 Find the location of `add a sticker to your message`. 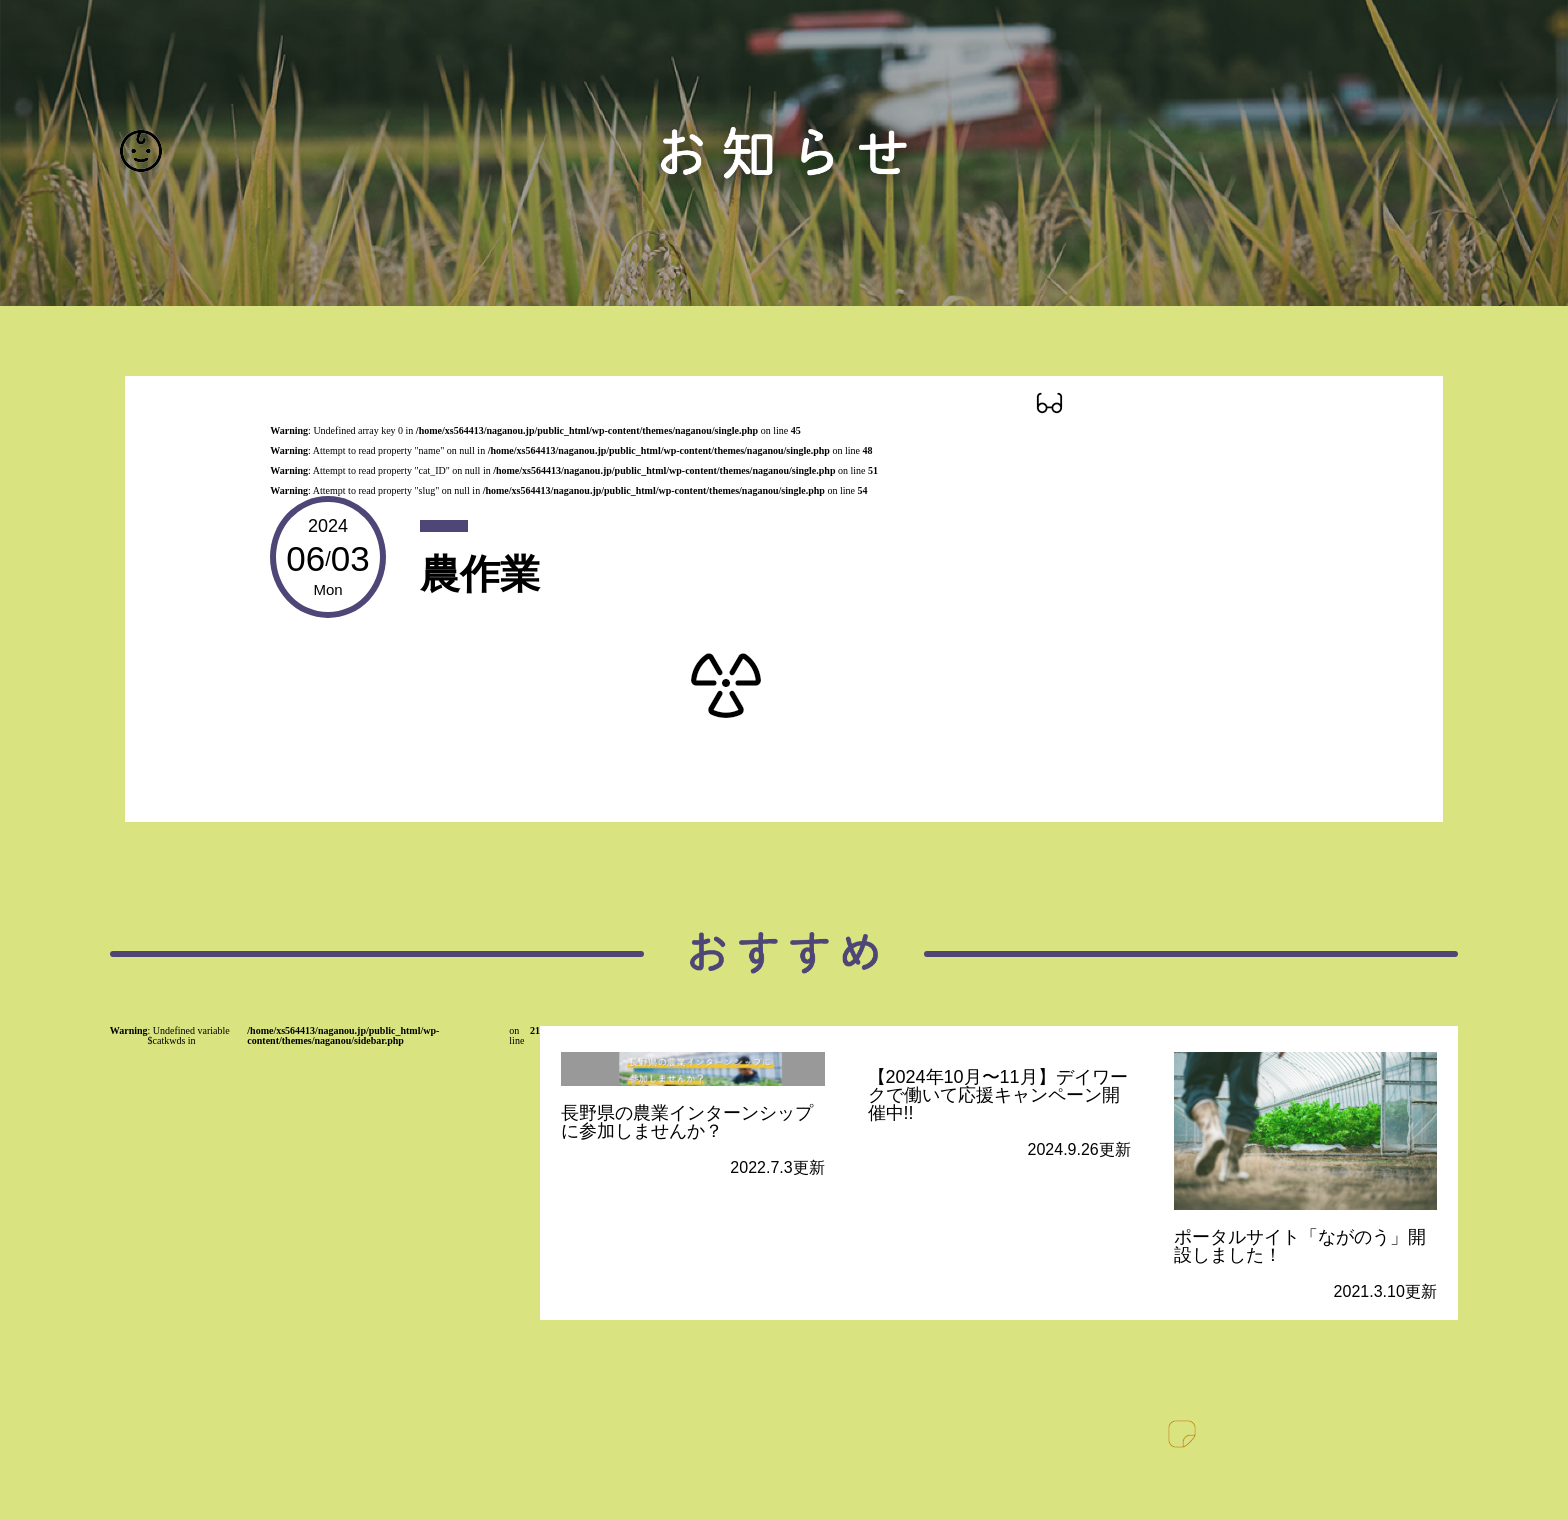

add a sticker to your message is located at coordinates (1182, 1434).